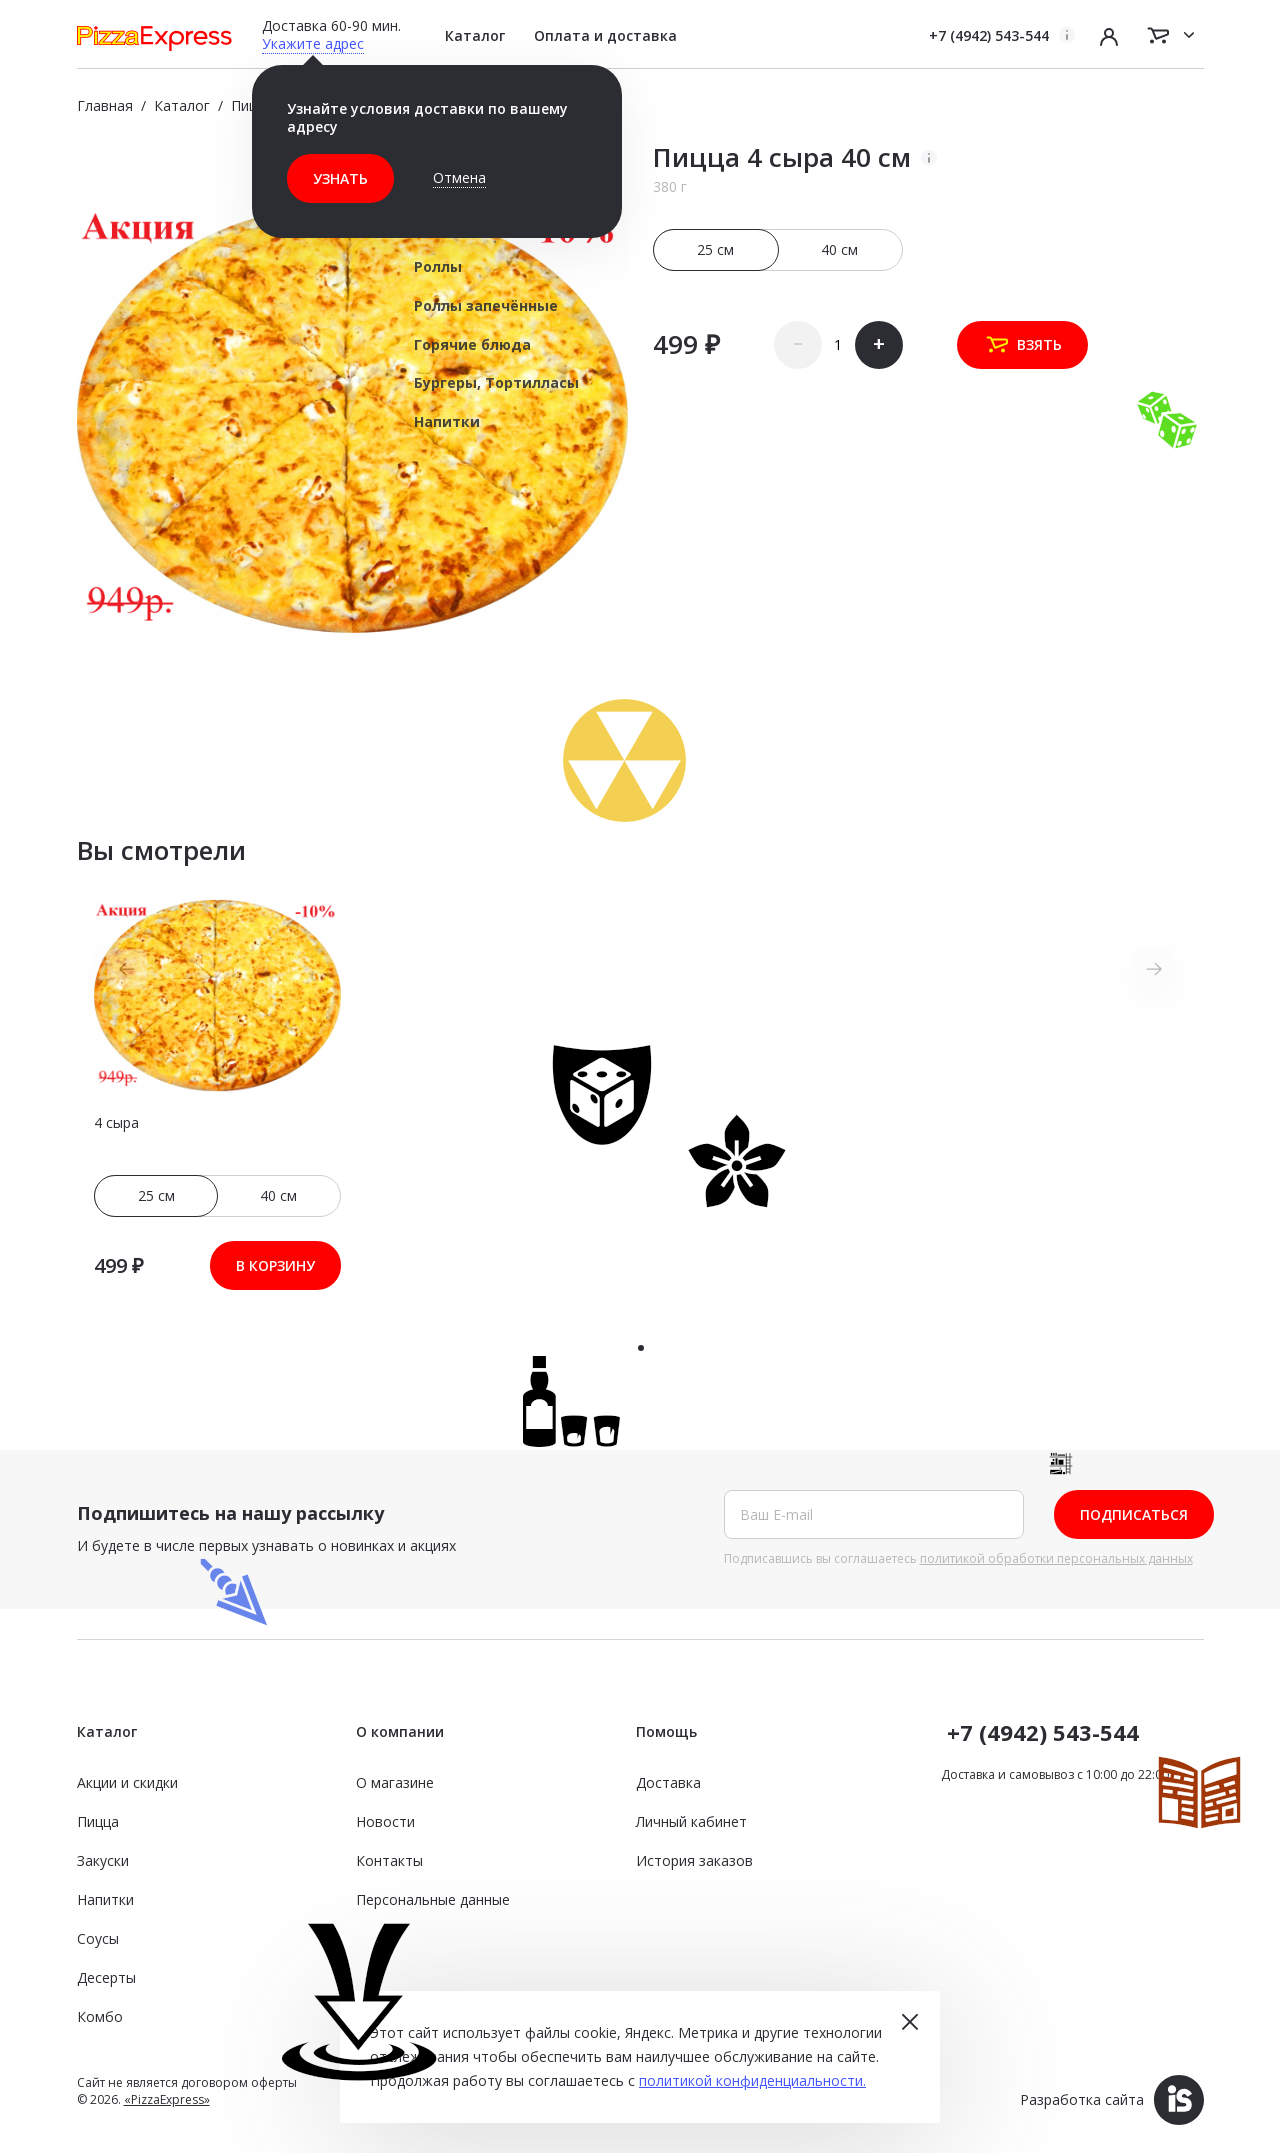 The image size is (1280, 2153). Describe the element at coordinates (737, 1161) in the screenshot. I see `jasmine flower icon for aromatherapy or fragrance settings` at that location.